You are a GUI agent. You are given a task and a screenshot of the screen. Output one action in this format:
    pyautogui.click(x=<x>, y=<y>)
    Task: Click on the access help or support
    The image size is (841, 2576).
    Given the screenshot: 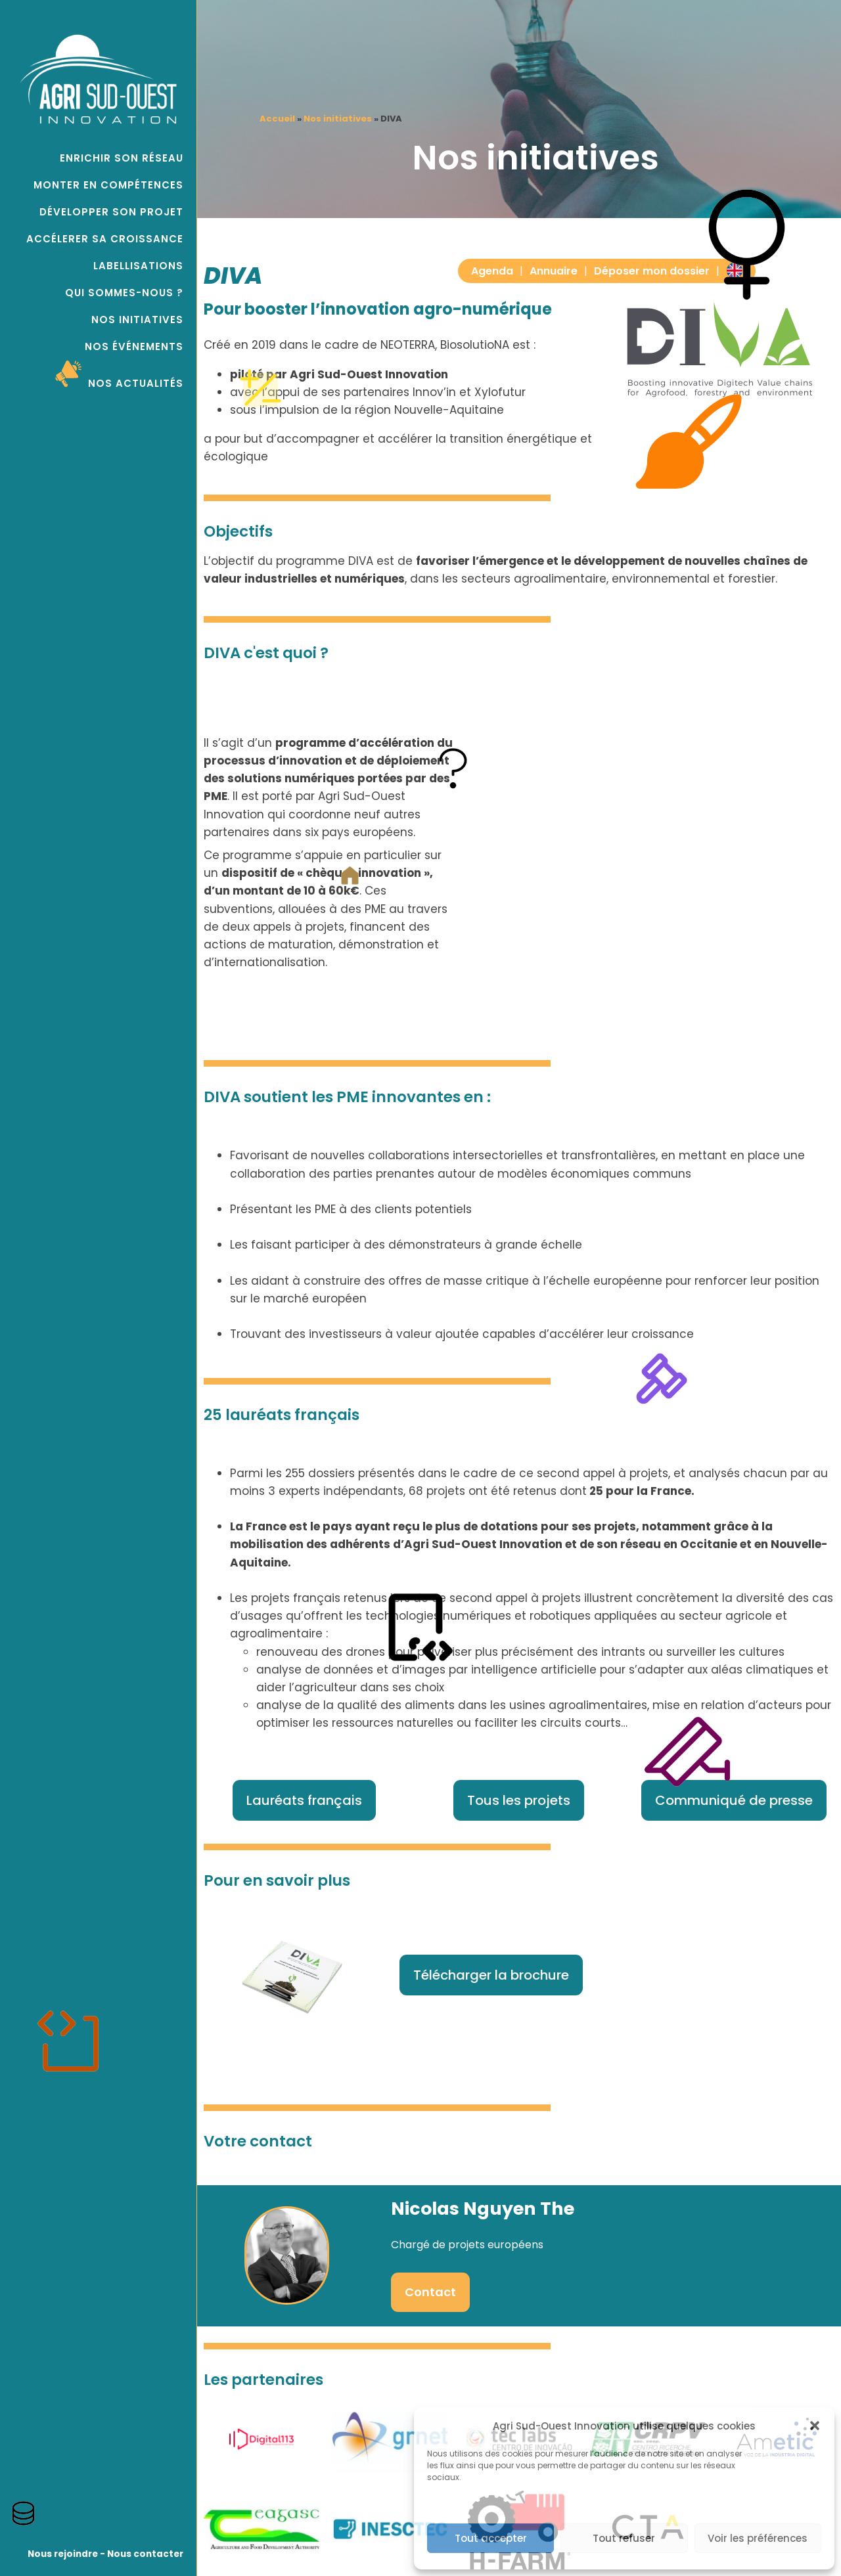 What is the action you would take?
    pyautogui.click(x=453, y=767)
    